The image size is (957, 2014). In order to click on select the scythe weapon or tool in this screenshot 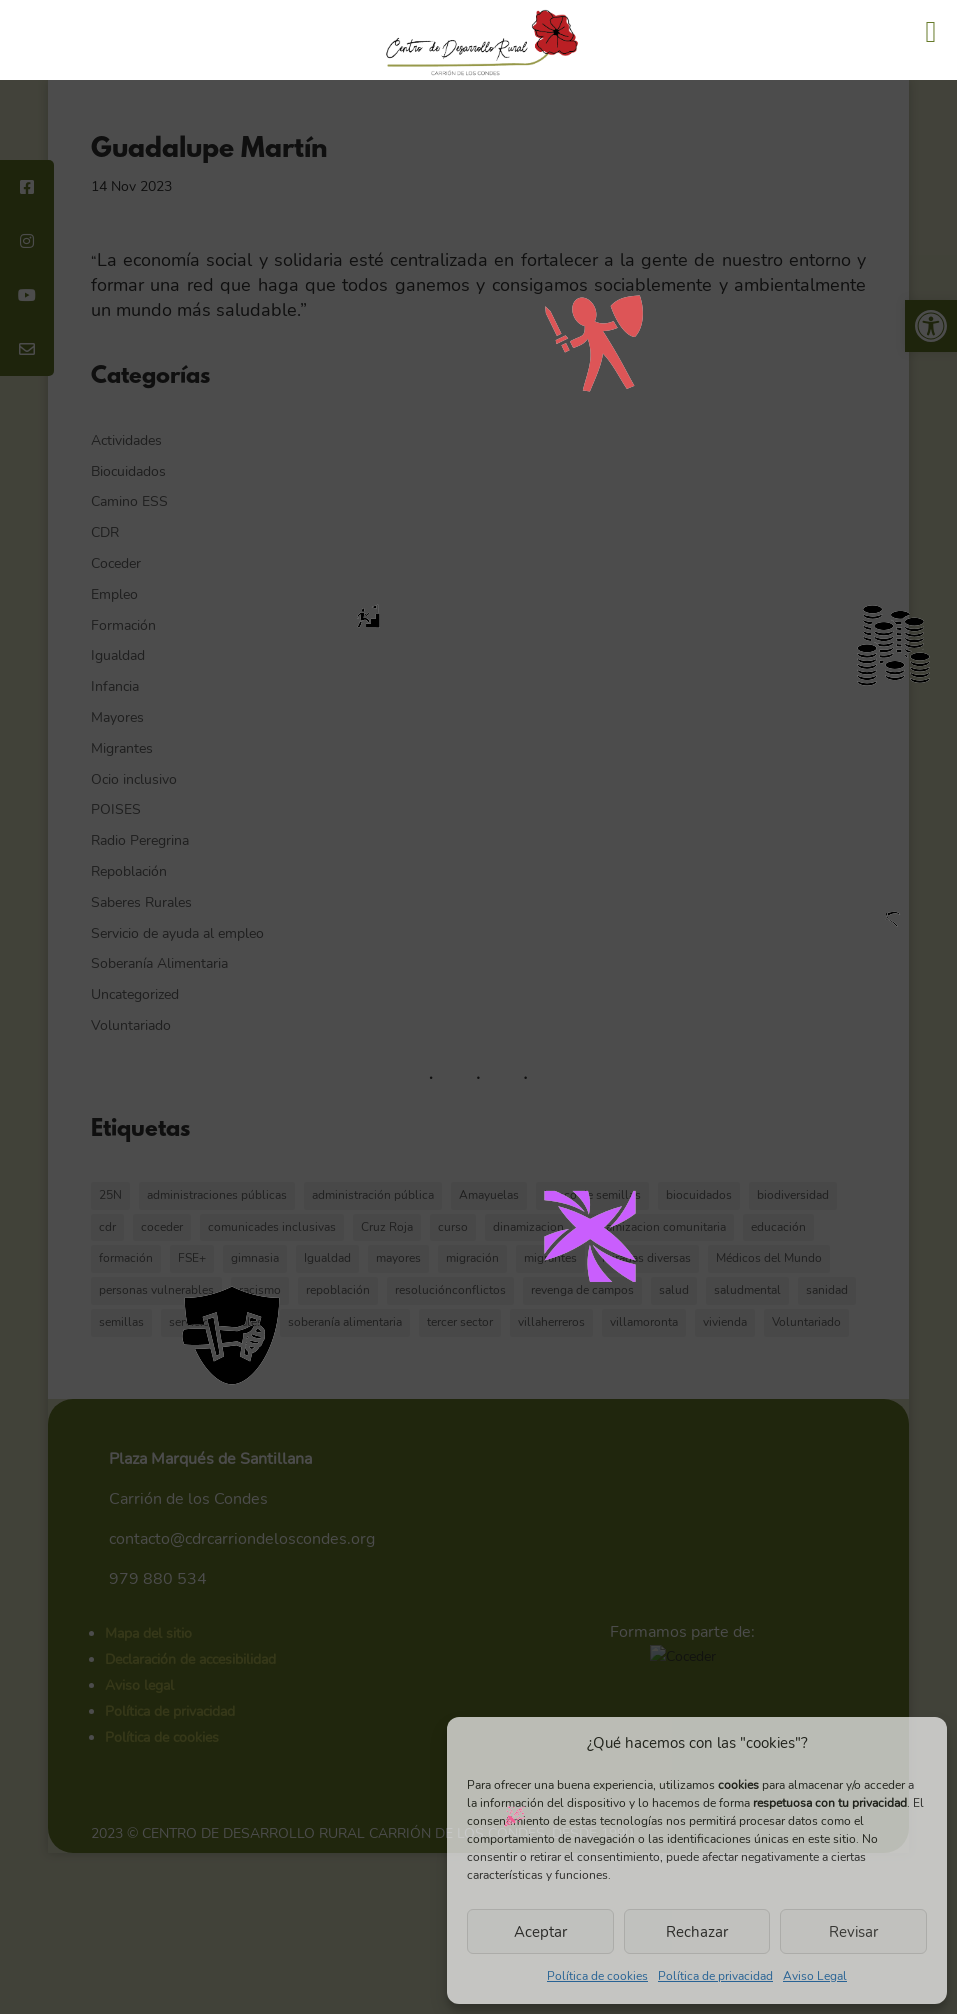, I will do `click(893, 919)`.